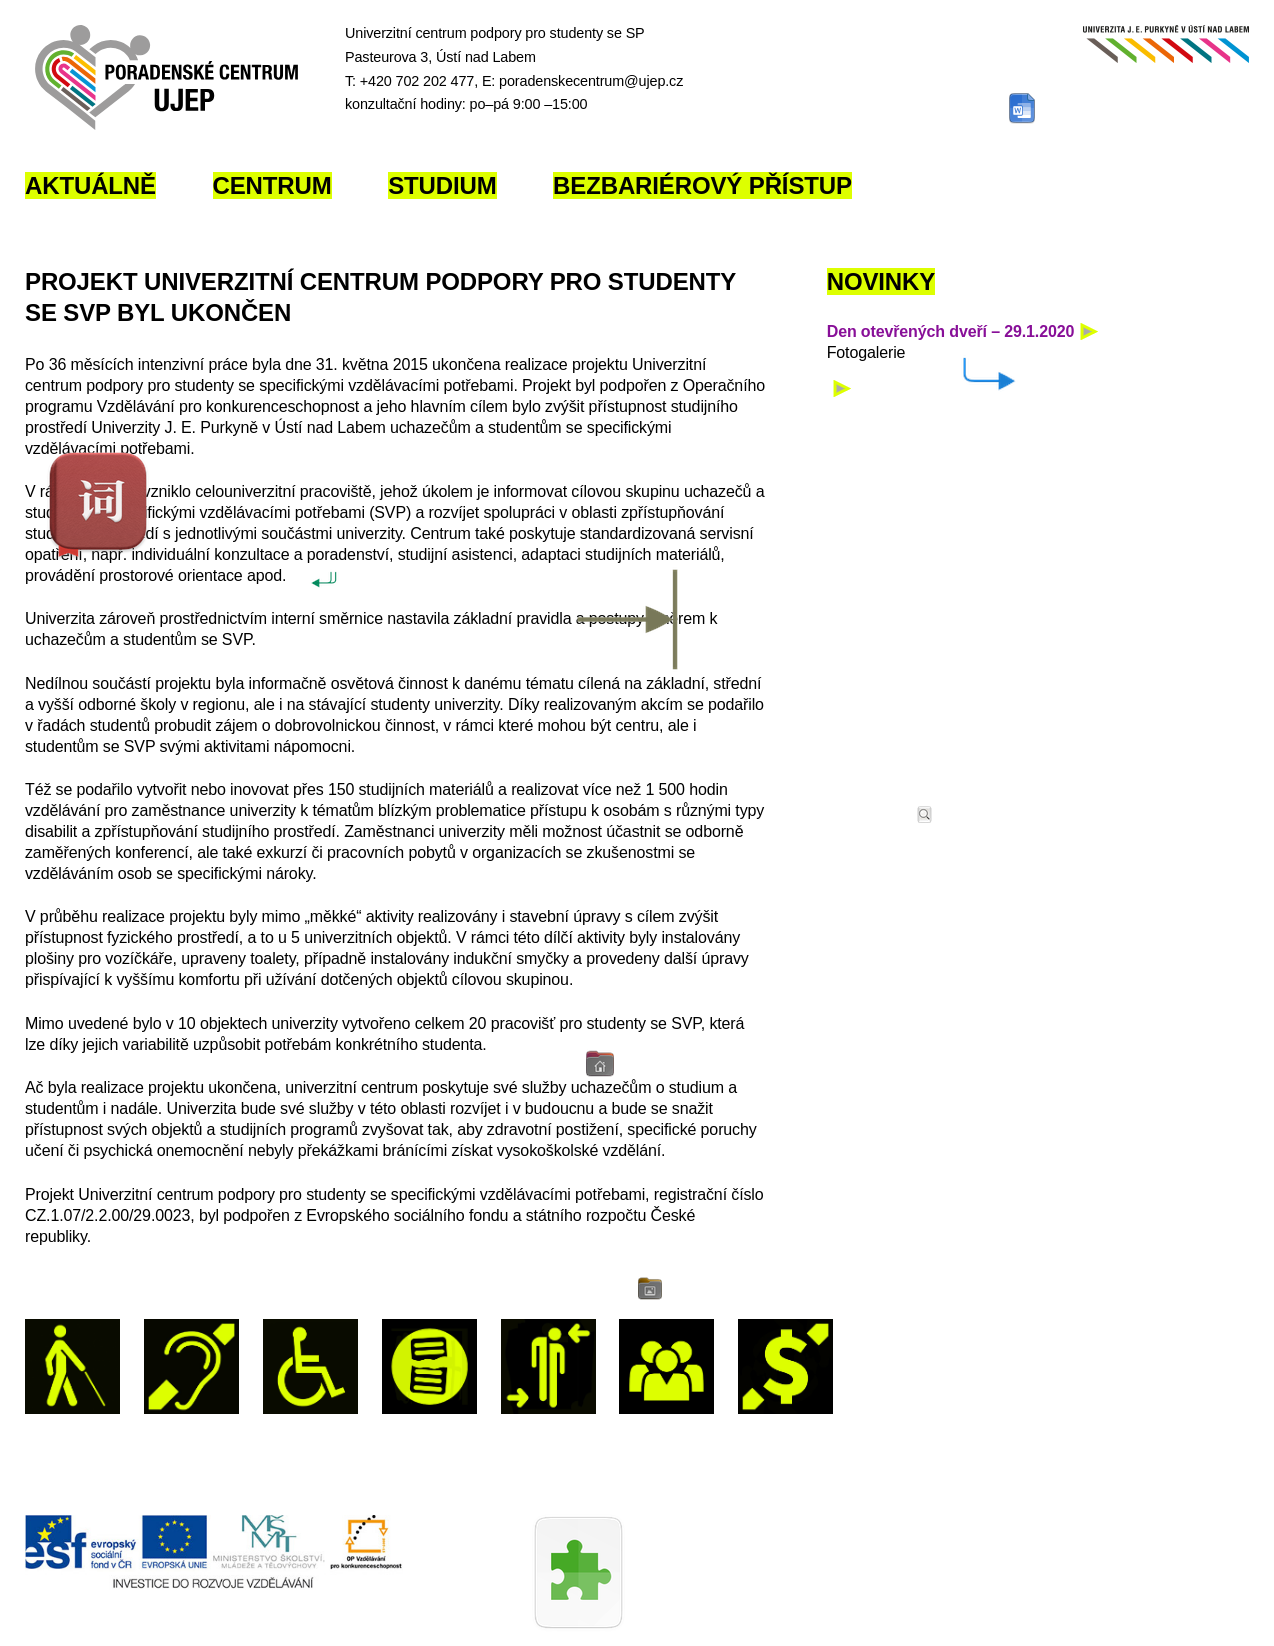 Image resolution: width=1274 pixels, height=1646 pixels. I want to click on forward this email to another recipient, so click(990, 370).